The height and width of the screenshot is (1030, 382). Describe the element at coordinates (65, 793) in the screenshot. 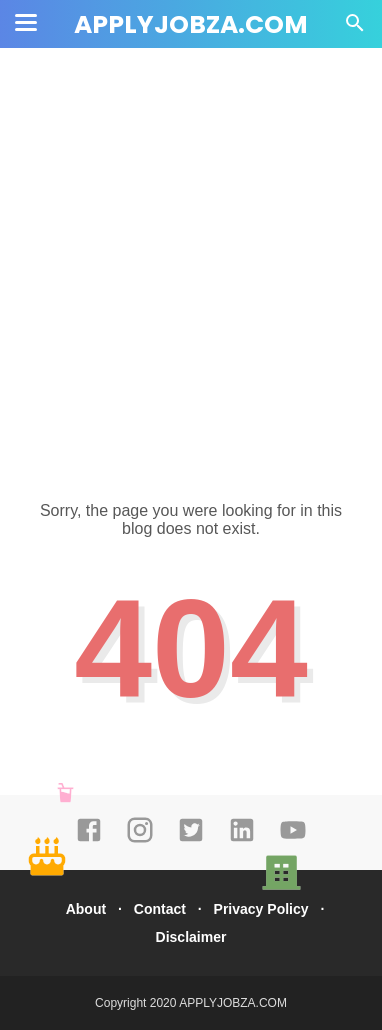

I see `view food and drink options` at that location.